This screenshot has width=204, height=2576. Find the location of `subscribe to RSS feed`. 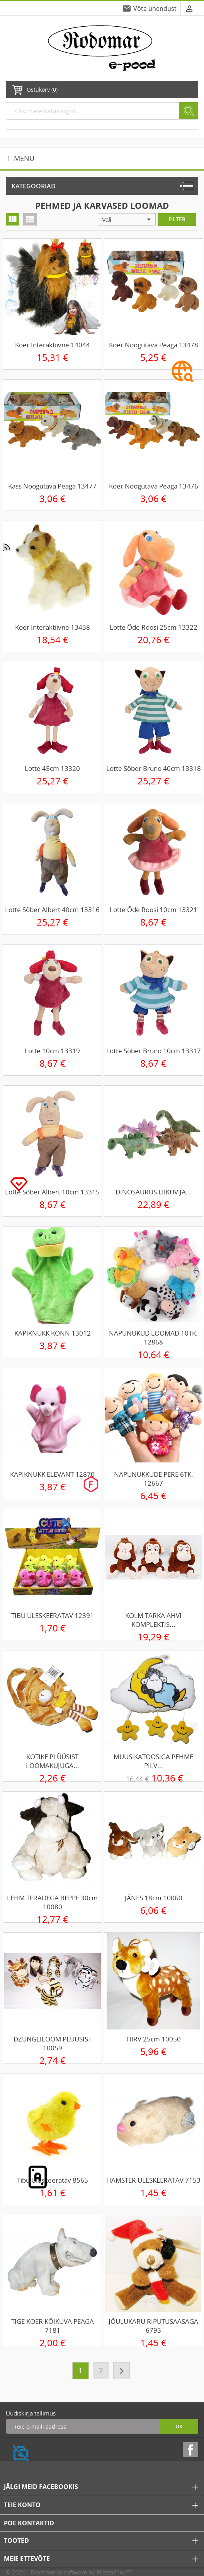

subscribe to RSS feed is located at coordinates (6, 548).